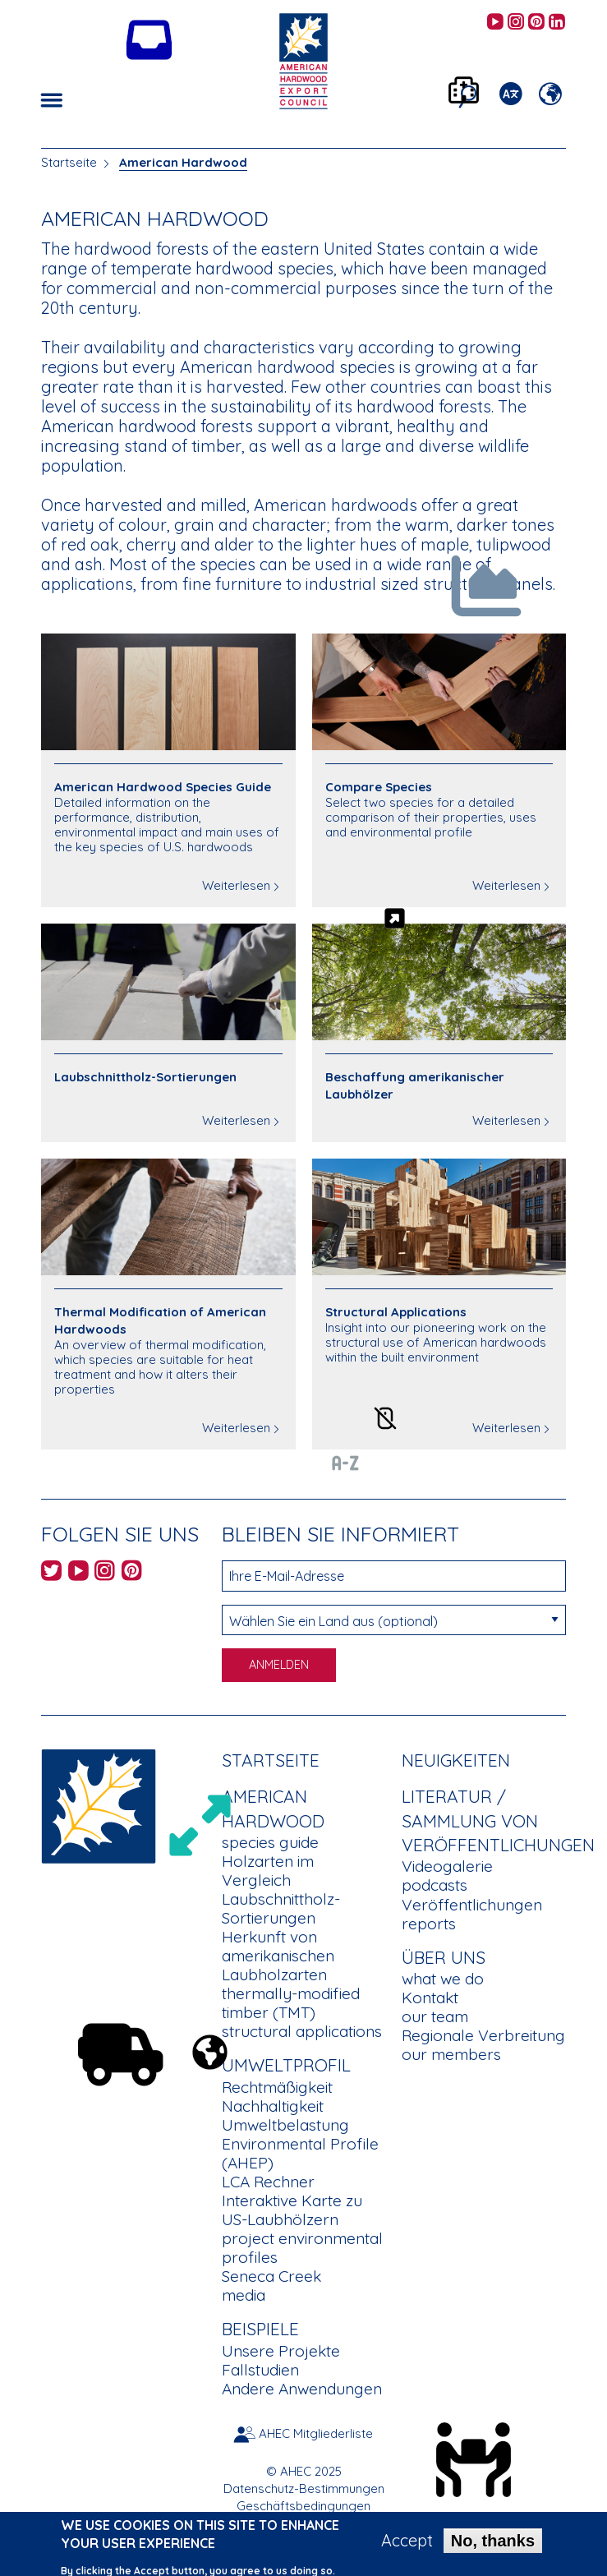 This screenshot has height=2576, width=607. I want to click on track field delivery or off-road shipment, so click(122, 2054).